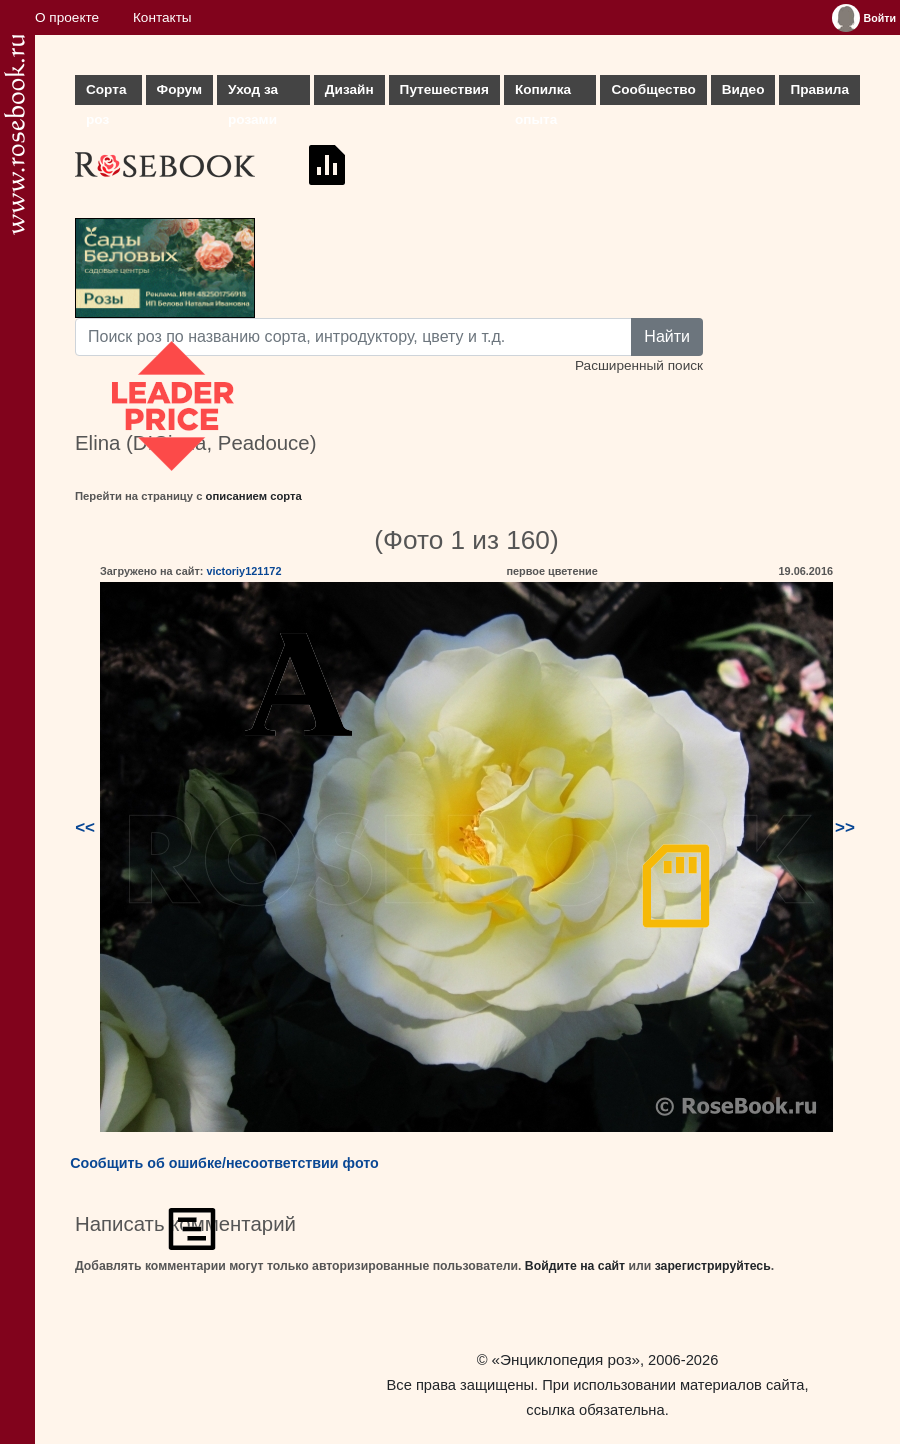 This screenshot has width=900, height=1444. Describe the element at coordinates (327, 165) in the screenshot. I see `view document with chart data` at that location.